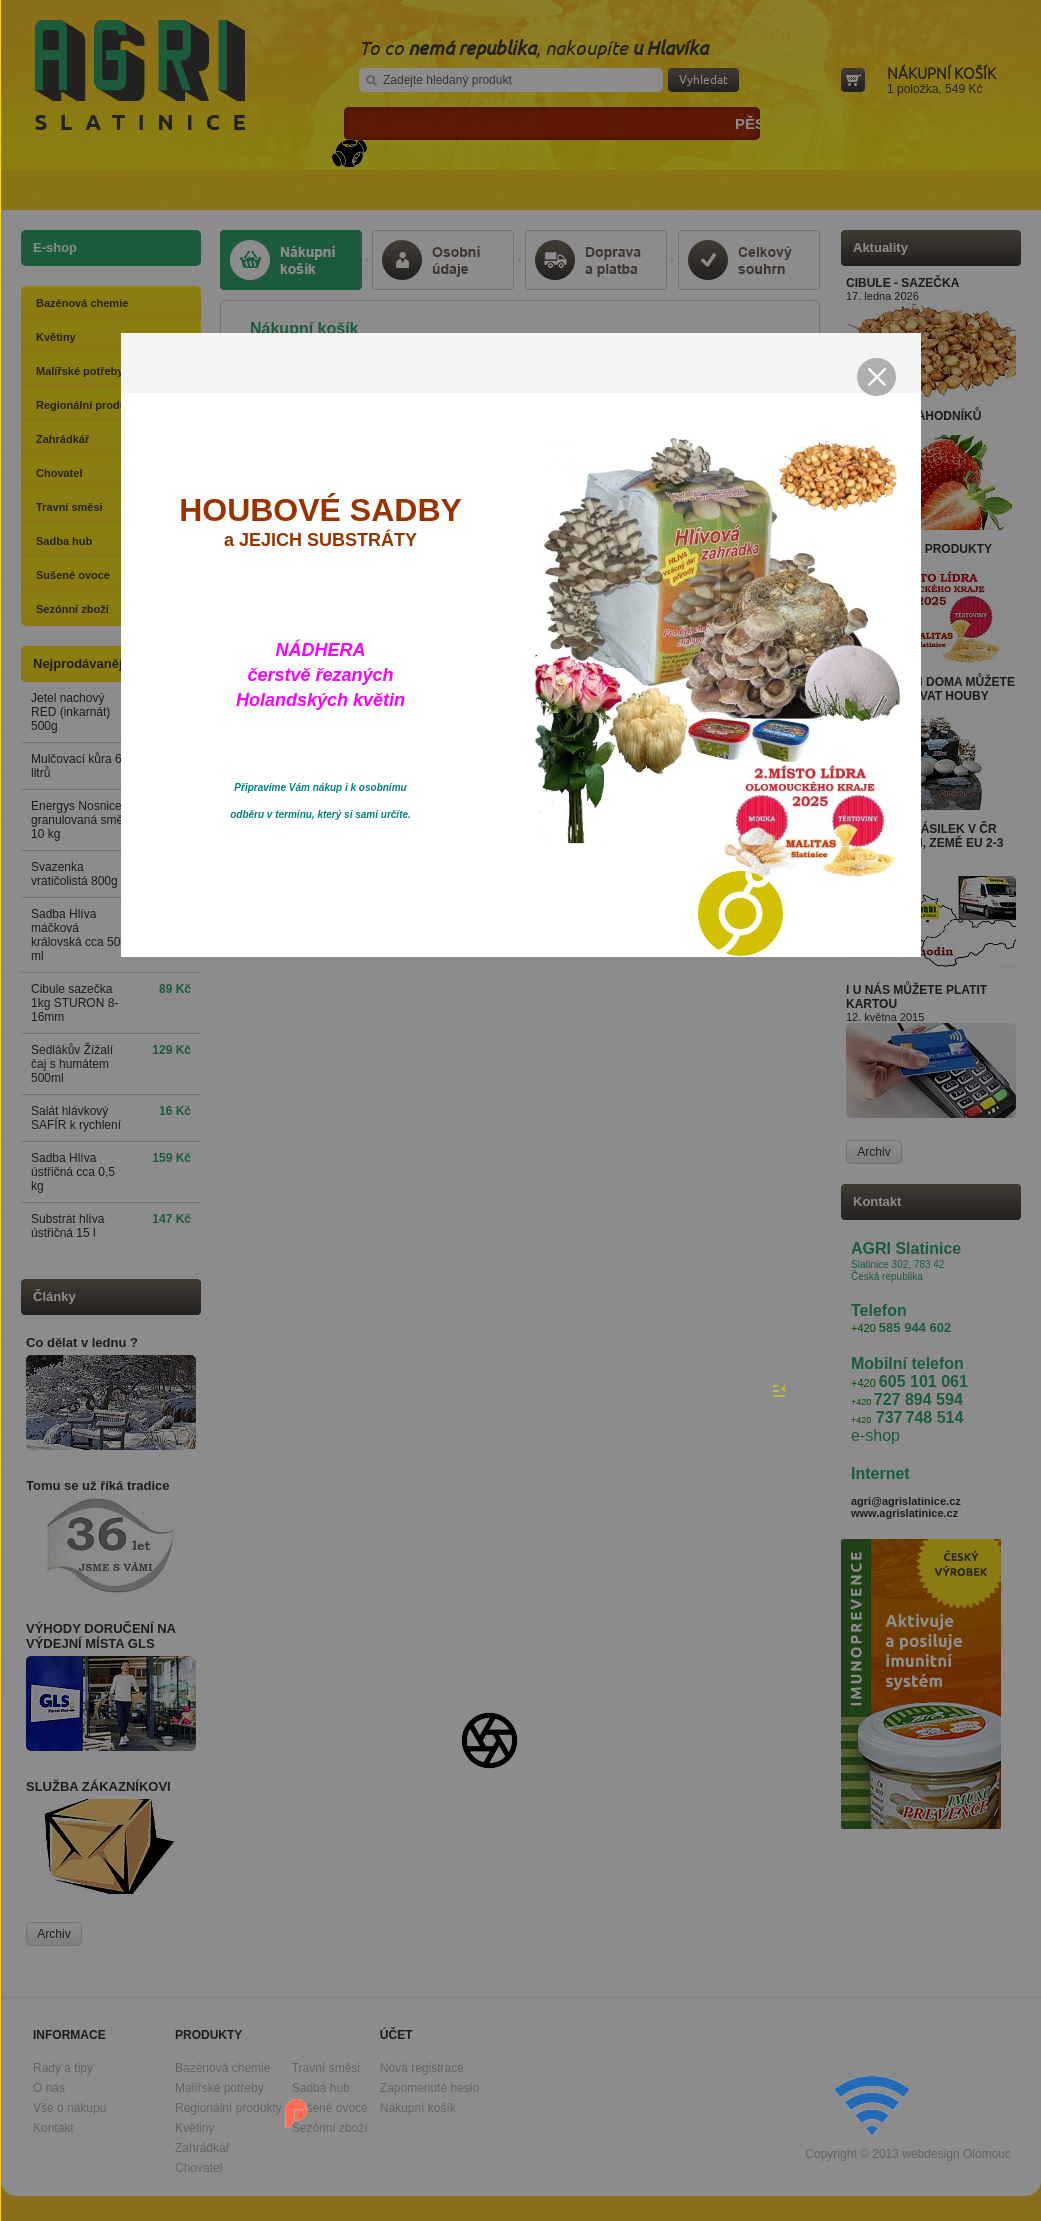 This screenshot has height=2221, width=1041. Describe the element at coordinates (740, 913) in the screenshot. I see `navigate to the Leptos framework homepage` at that location.